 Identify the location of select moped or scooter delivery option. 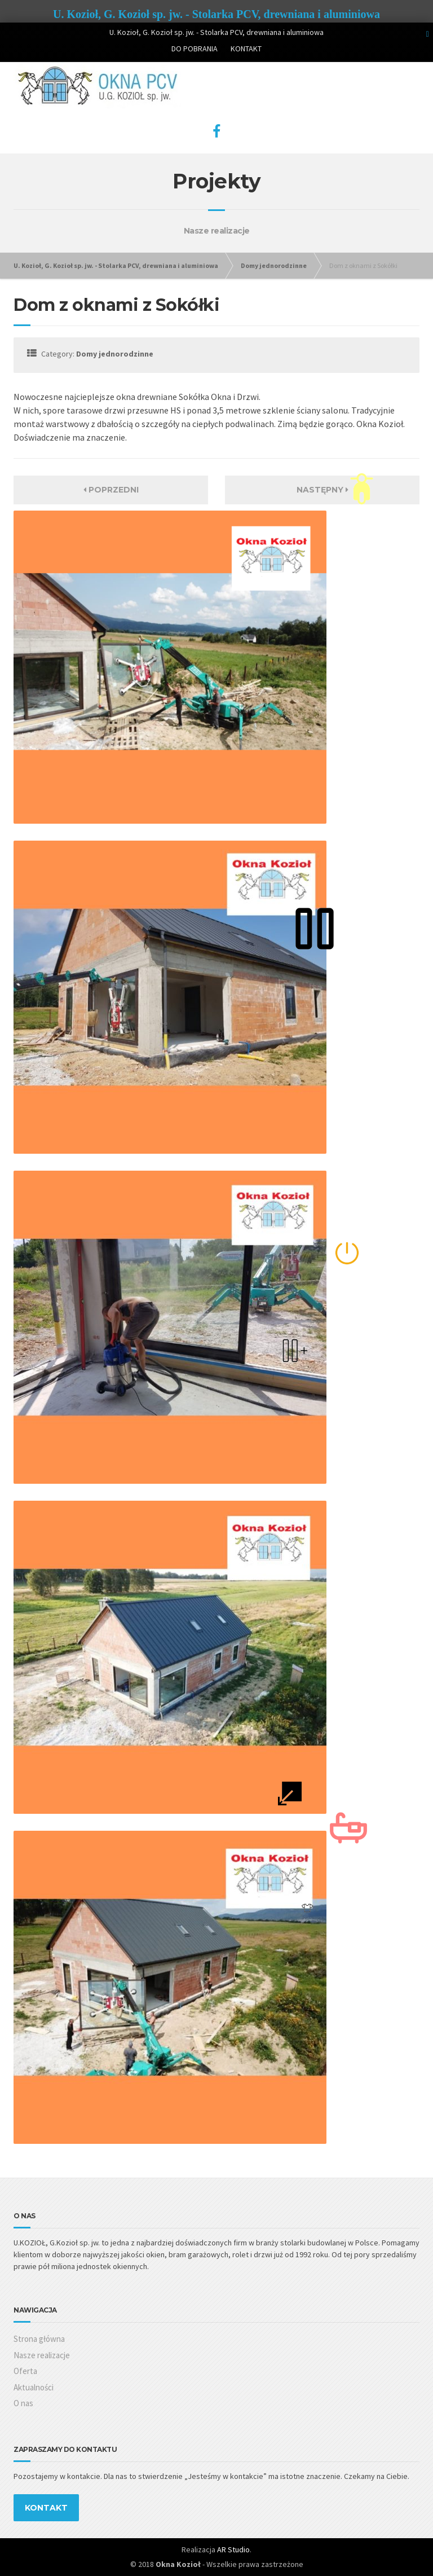
(361, 489).